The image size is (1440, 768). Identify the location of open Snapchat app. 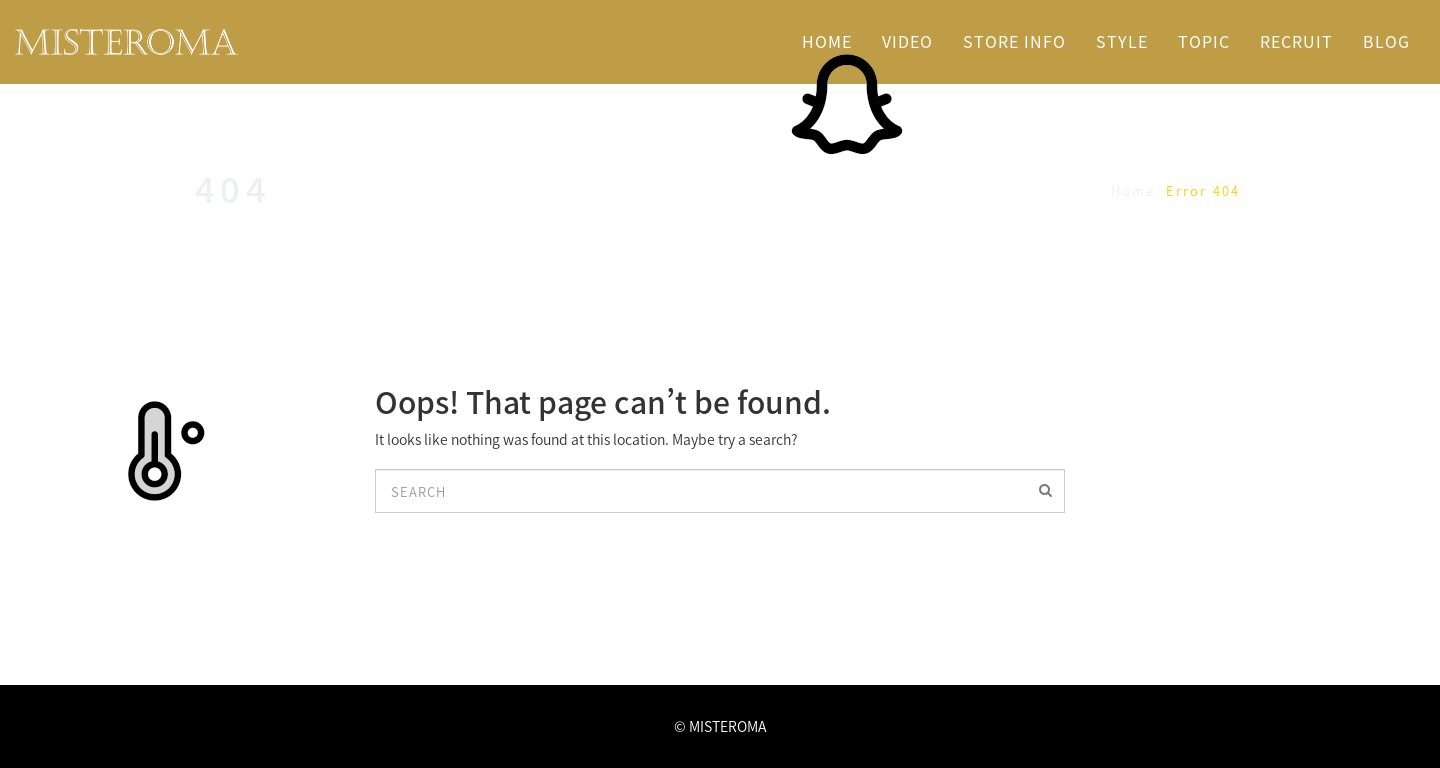
(847, 106).